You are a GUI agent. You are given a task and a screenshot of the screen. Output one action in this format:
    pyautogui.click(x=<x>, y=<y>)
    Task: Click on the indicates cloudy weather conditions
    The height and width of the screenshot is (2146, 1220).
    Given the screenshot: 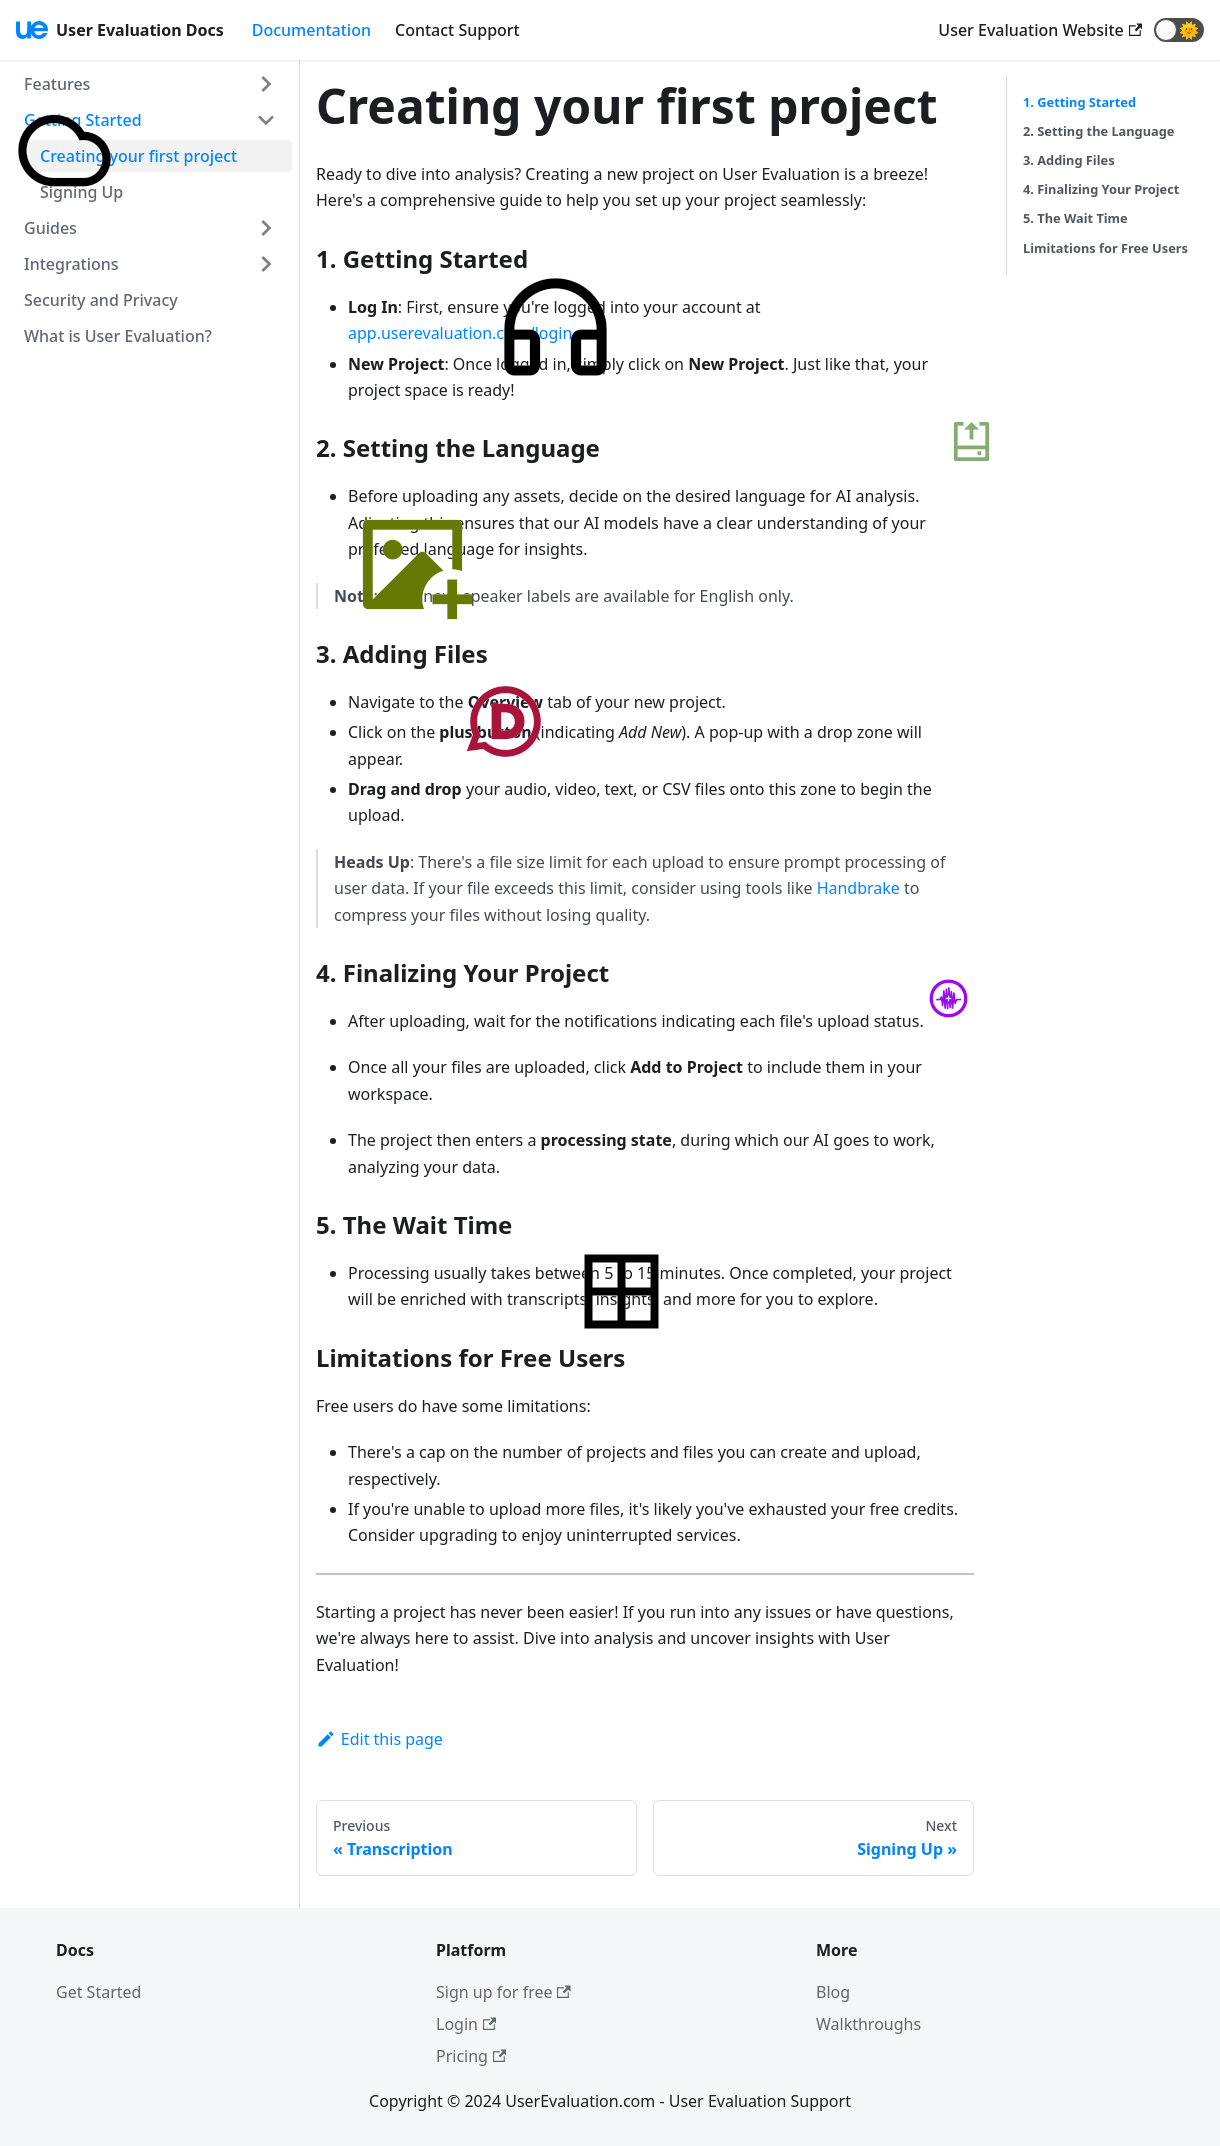 What is the action you would take?
    pyautogui.click(x=64, y=148)
    